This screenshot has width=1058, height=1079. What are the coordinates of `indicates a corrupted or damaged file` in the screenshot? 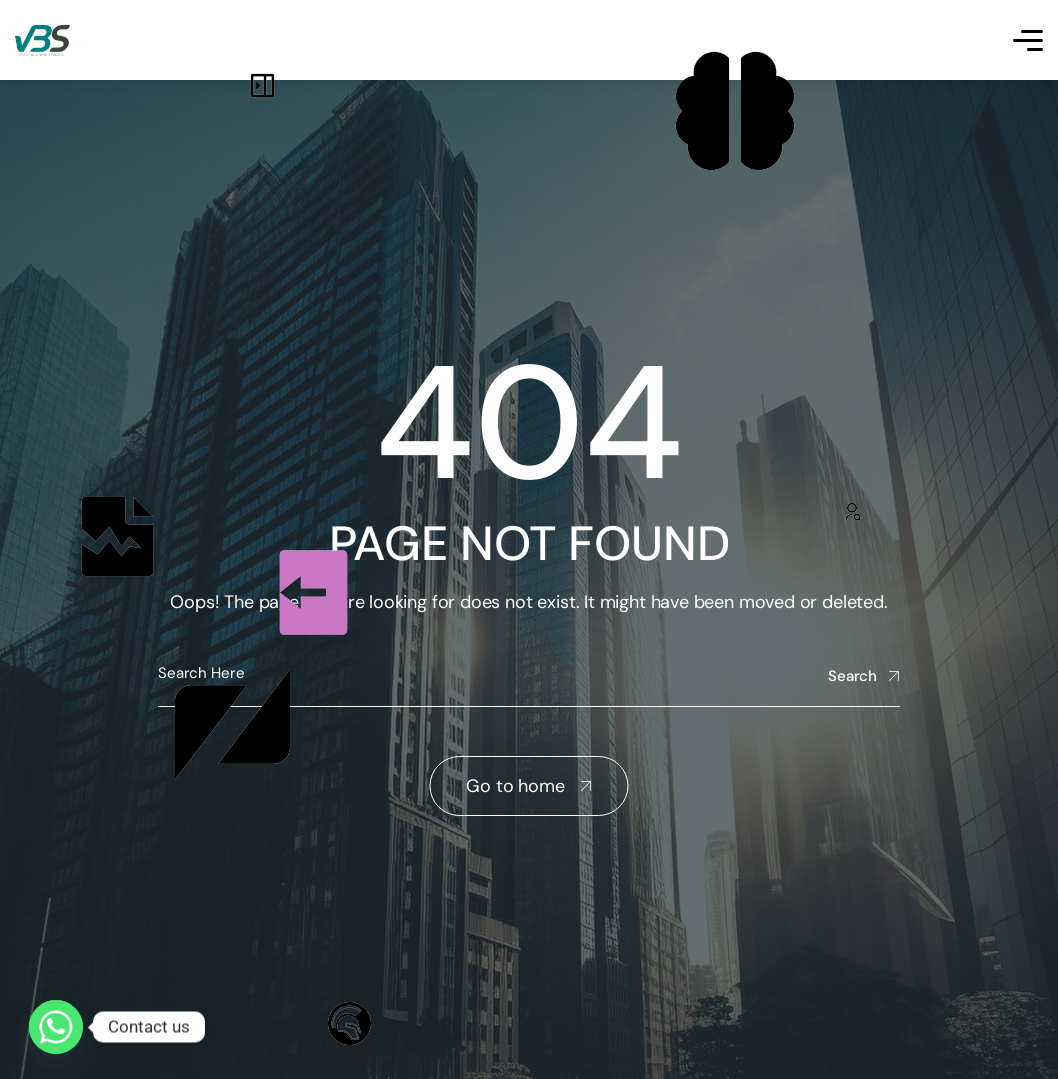 It's located at (117, 536).